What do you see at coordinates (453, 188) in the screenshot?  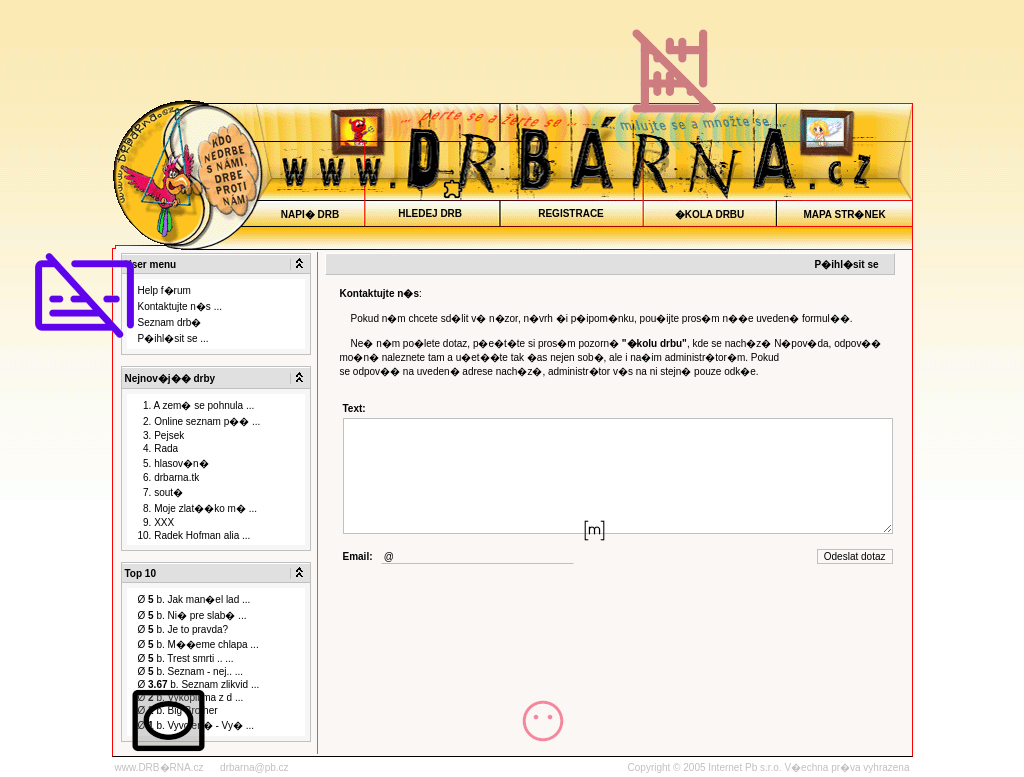 I see `access browser extensions or add-ons` at bounding box center [453, 188].